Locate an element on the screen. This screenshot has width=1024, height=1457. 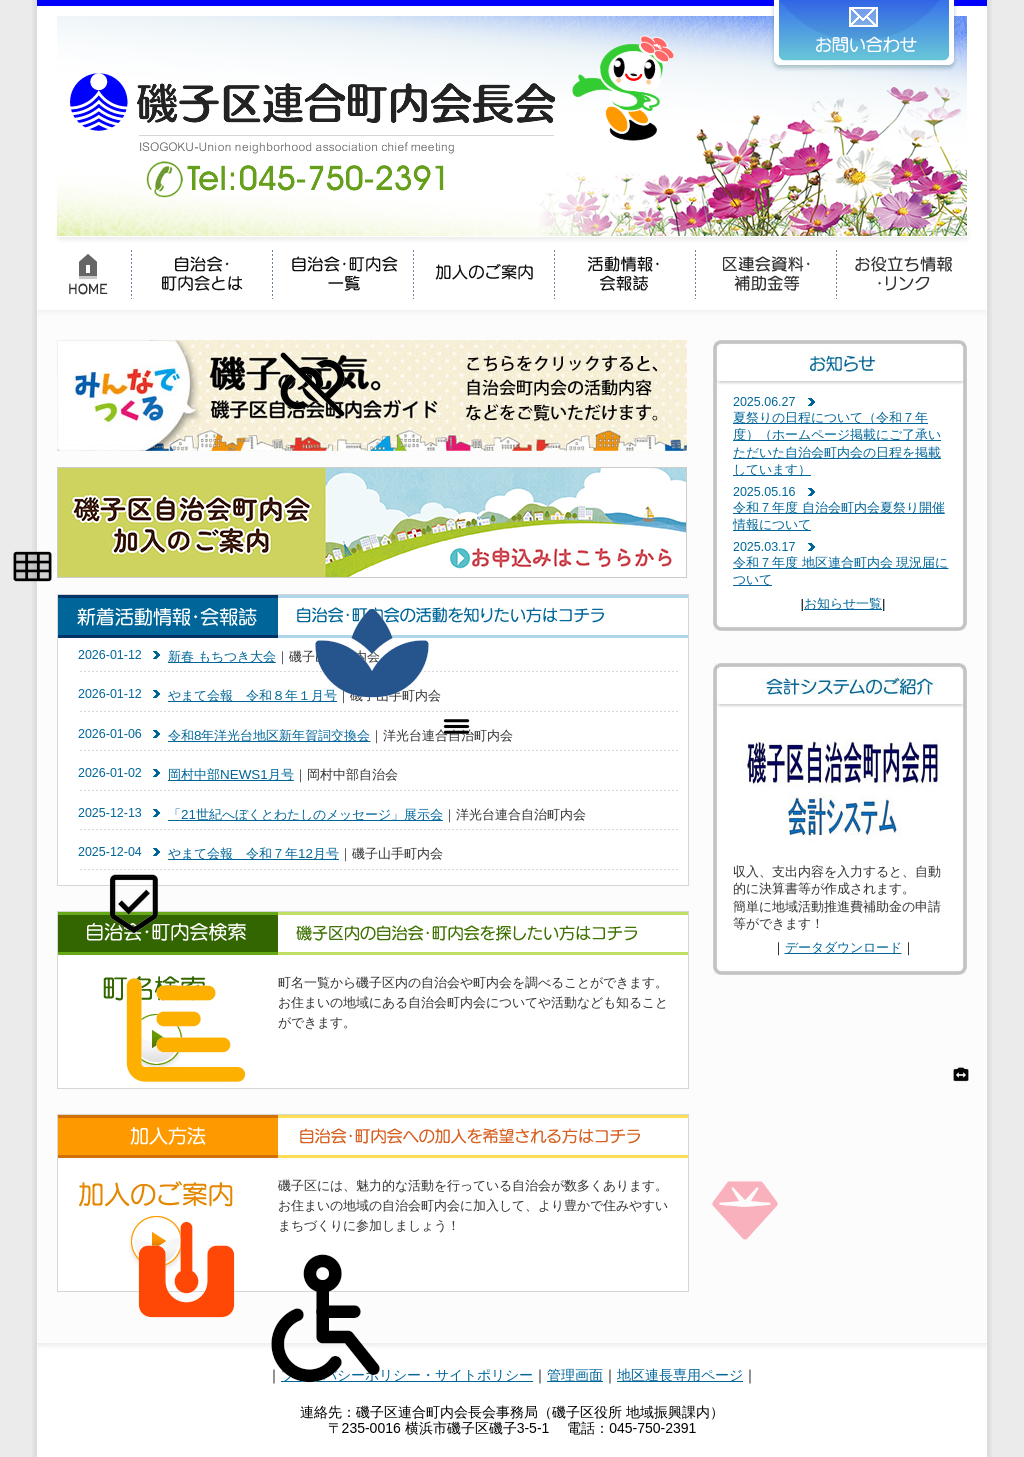
switch between front and rear camera is located at coordinates (961, 1075).